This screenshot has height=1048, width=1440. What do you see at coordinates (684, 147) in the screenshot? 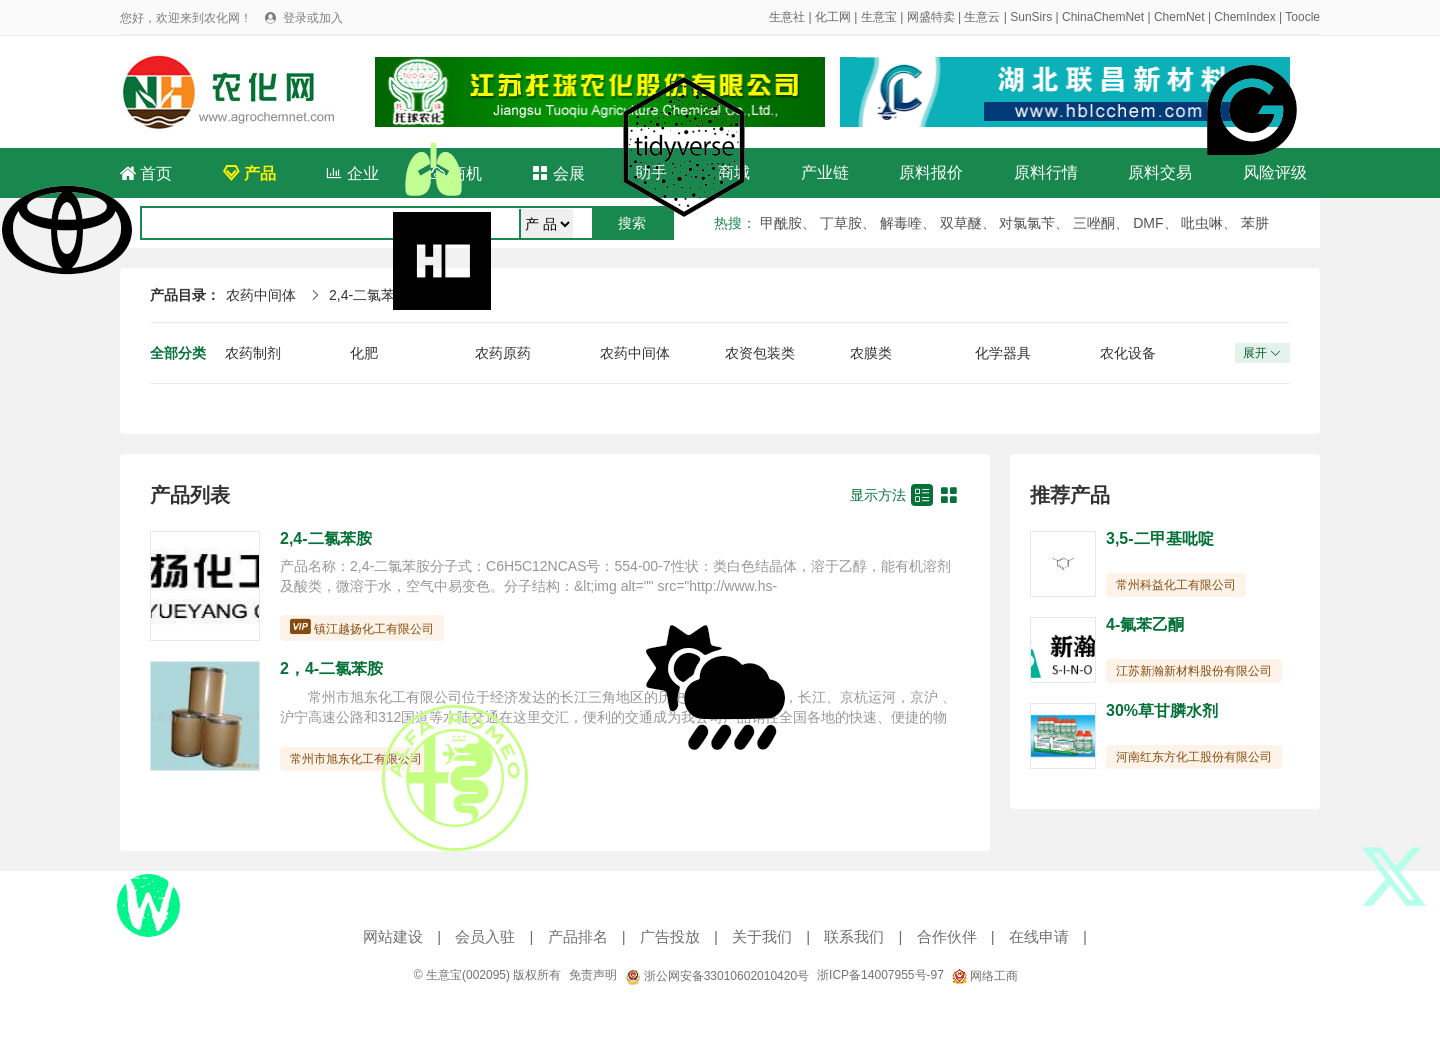
I see `tidyverse logo - R data science package collection` at bounding box center [684, 147].